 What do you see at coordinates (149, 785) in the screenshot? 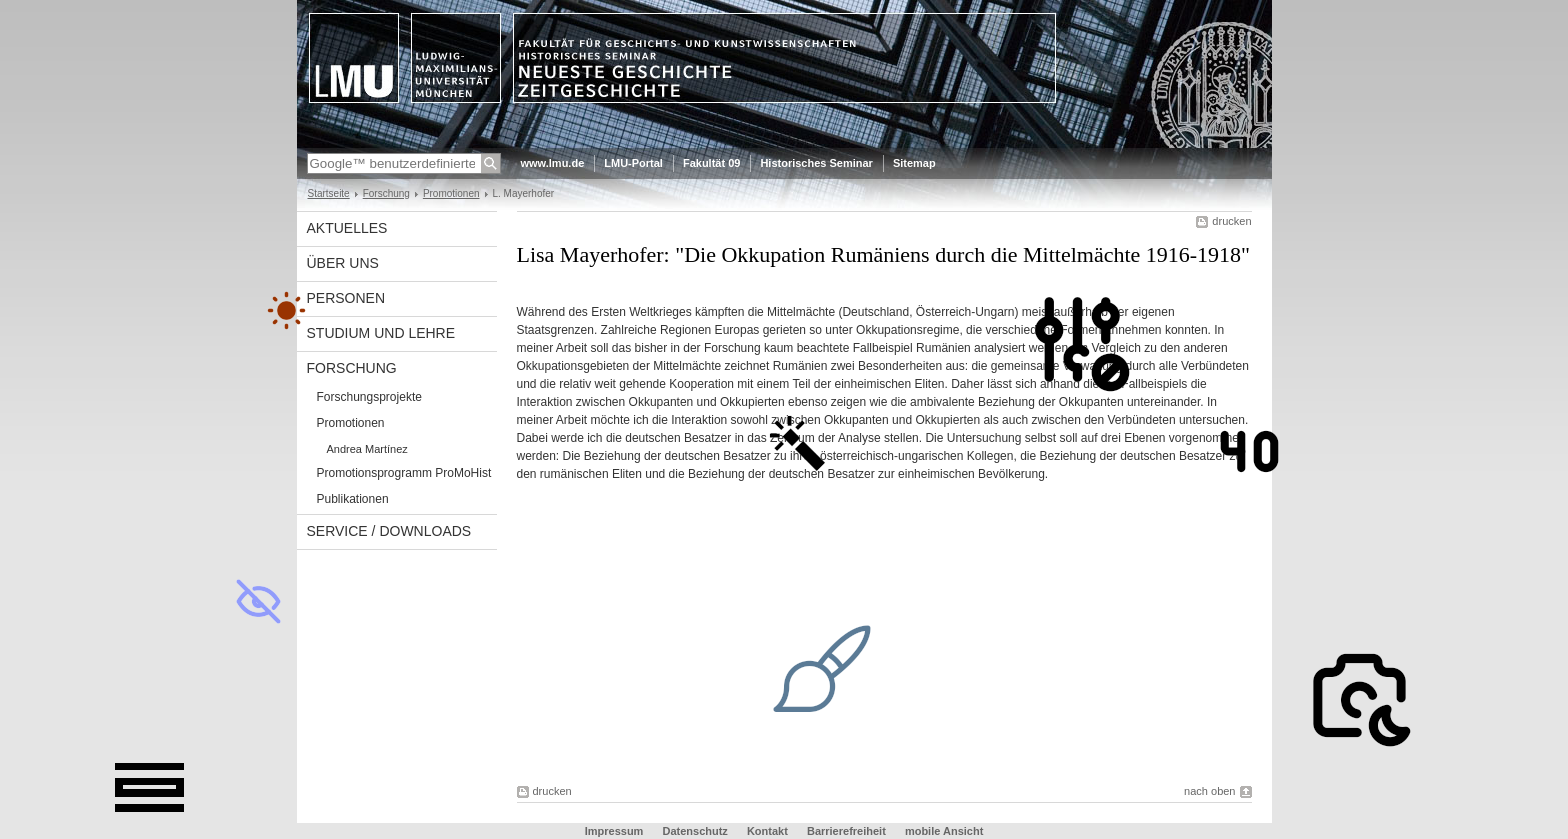
I see `switch to day view in calendar` at bounding box center [149, 785].